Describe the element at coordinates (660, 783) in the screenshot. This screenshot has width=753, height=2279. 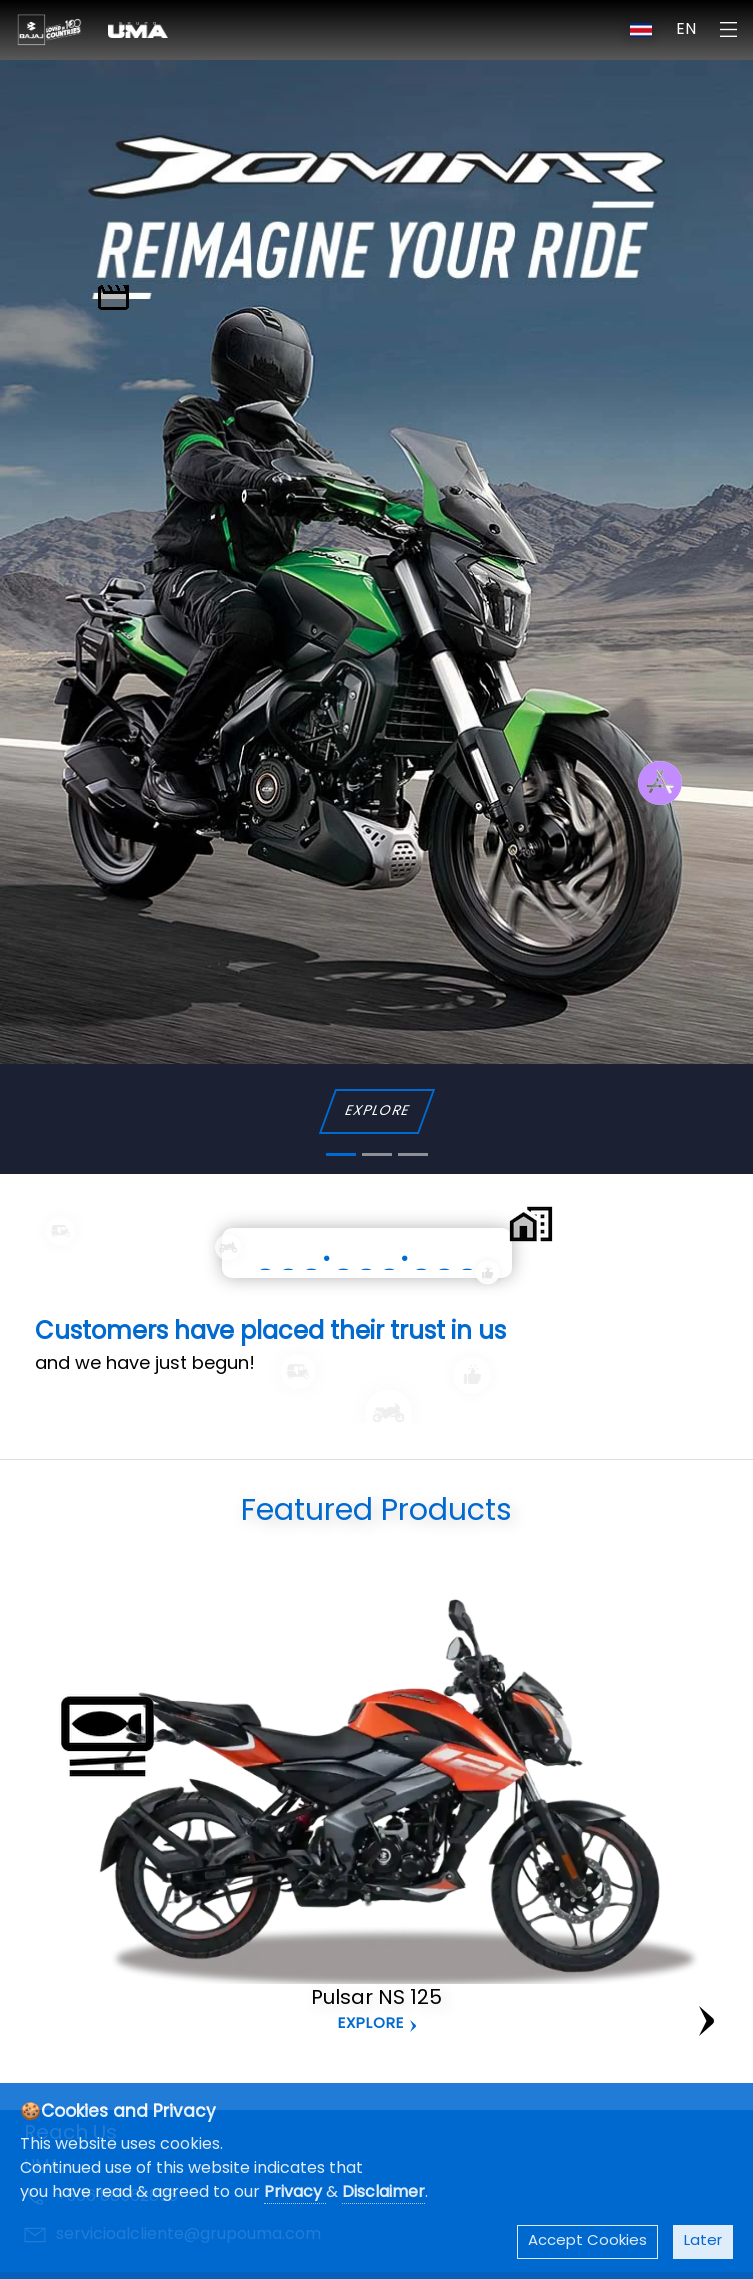
I see `open the apple app store` at that location.